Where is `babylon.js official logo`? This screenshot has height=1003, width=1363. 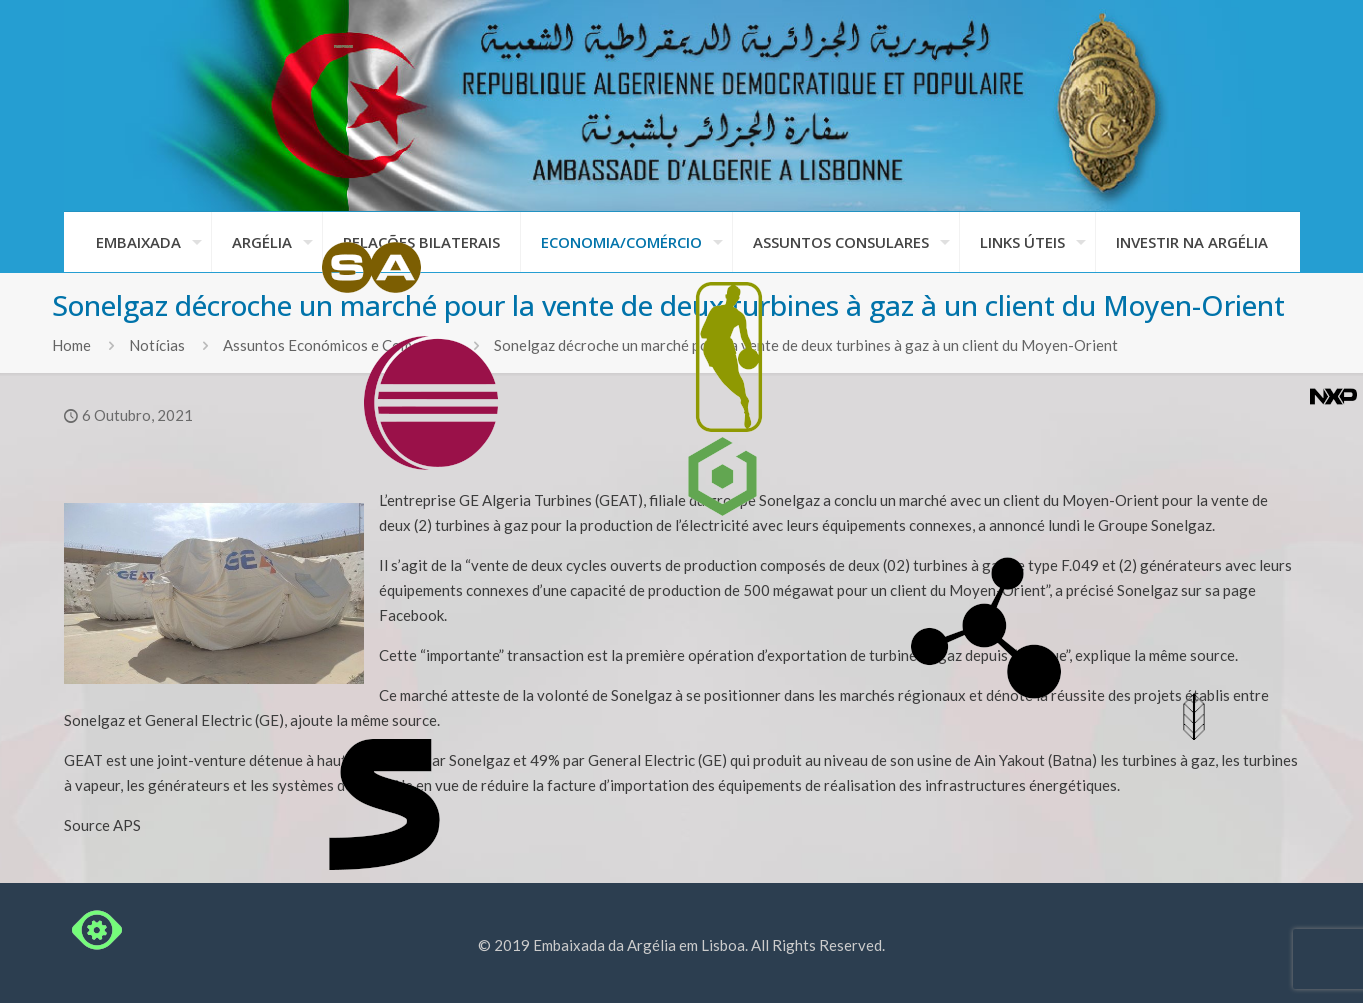
babylon.js official logo is located at coordinates (722, 476).